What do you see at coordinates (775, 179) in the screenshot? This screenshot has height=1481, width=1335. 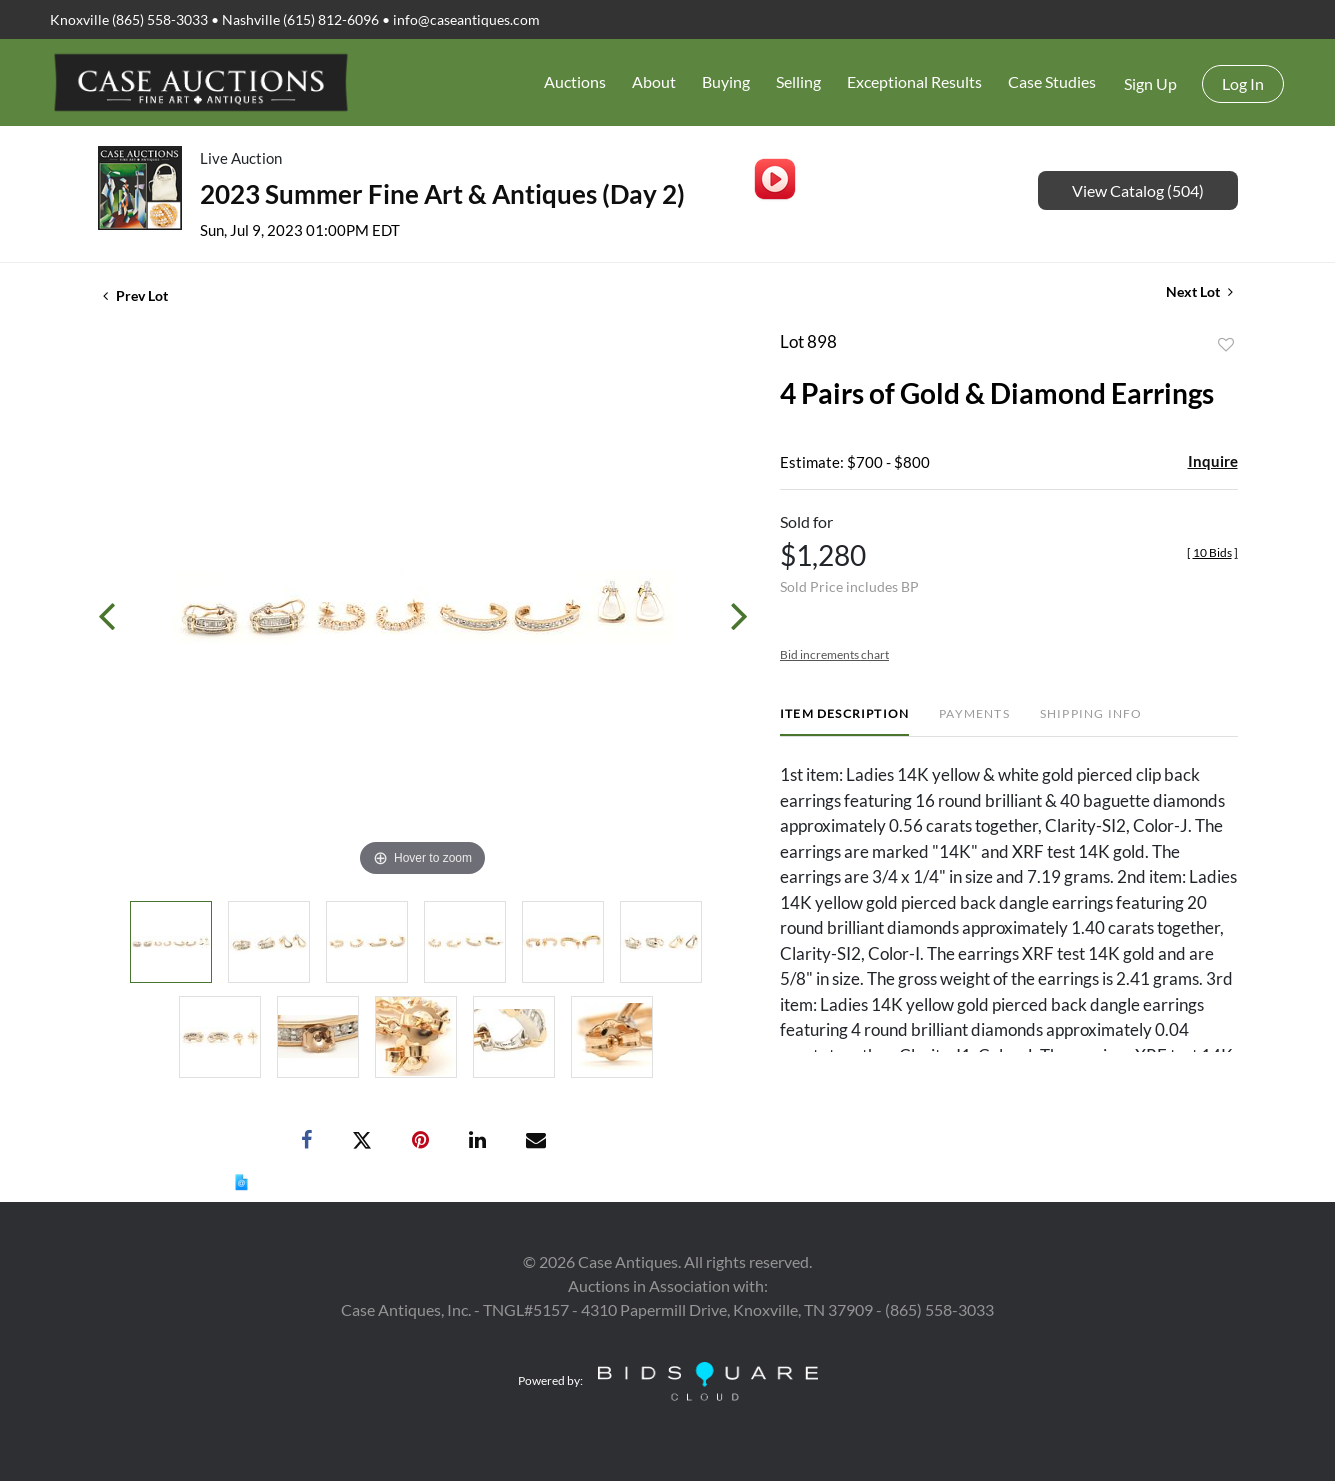 I see `open youtube music desktop app` at bounding box center [775, 179].